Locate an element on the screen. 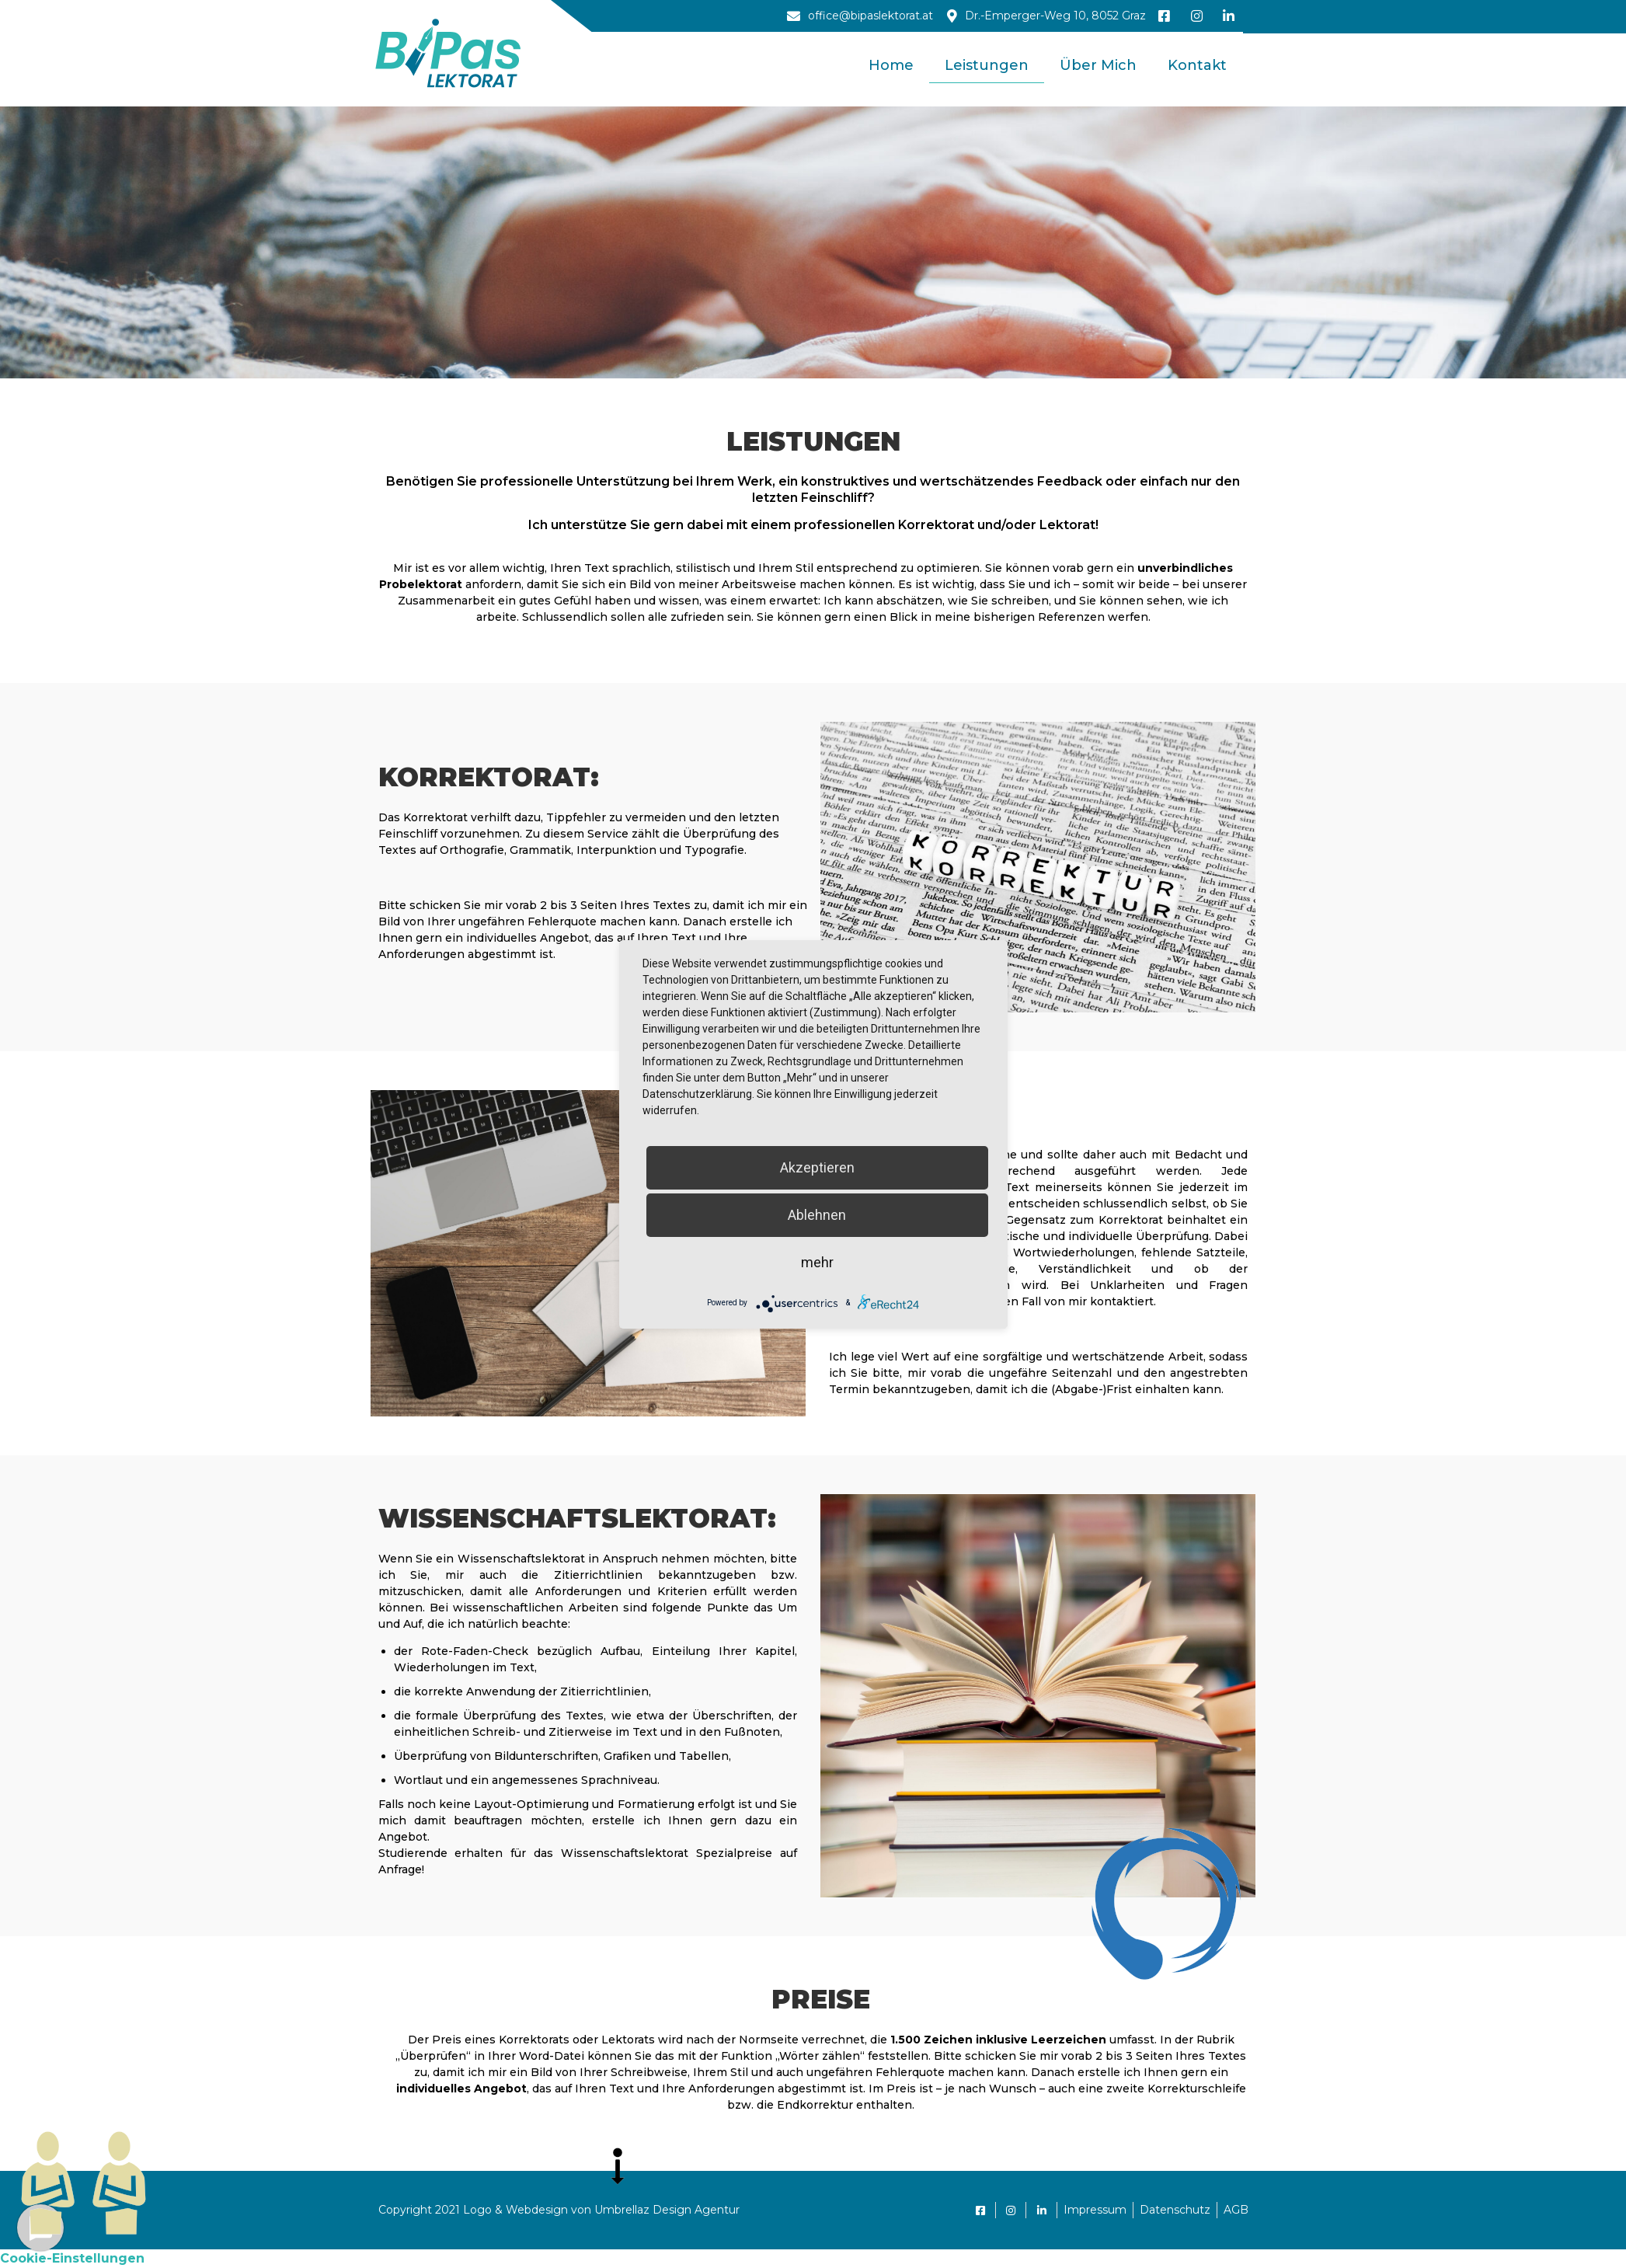 This screenshot has height=2268, width=1626. start a face-to-face meeting or video call is located at coordinates (83, 2183).